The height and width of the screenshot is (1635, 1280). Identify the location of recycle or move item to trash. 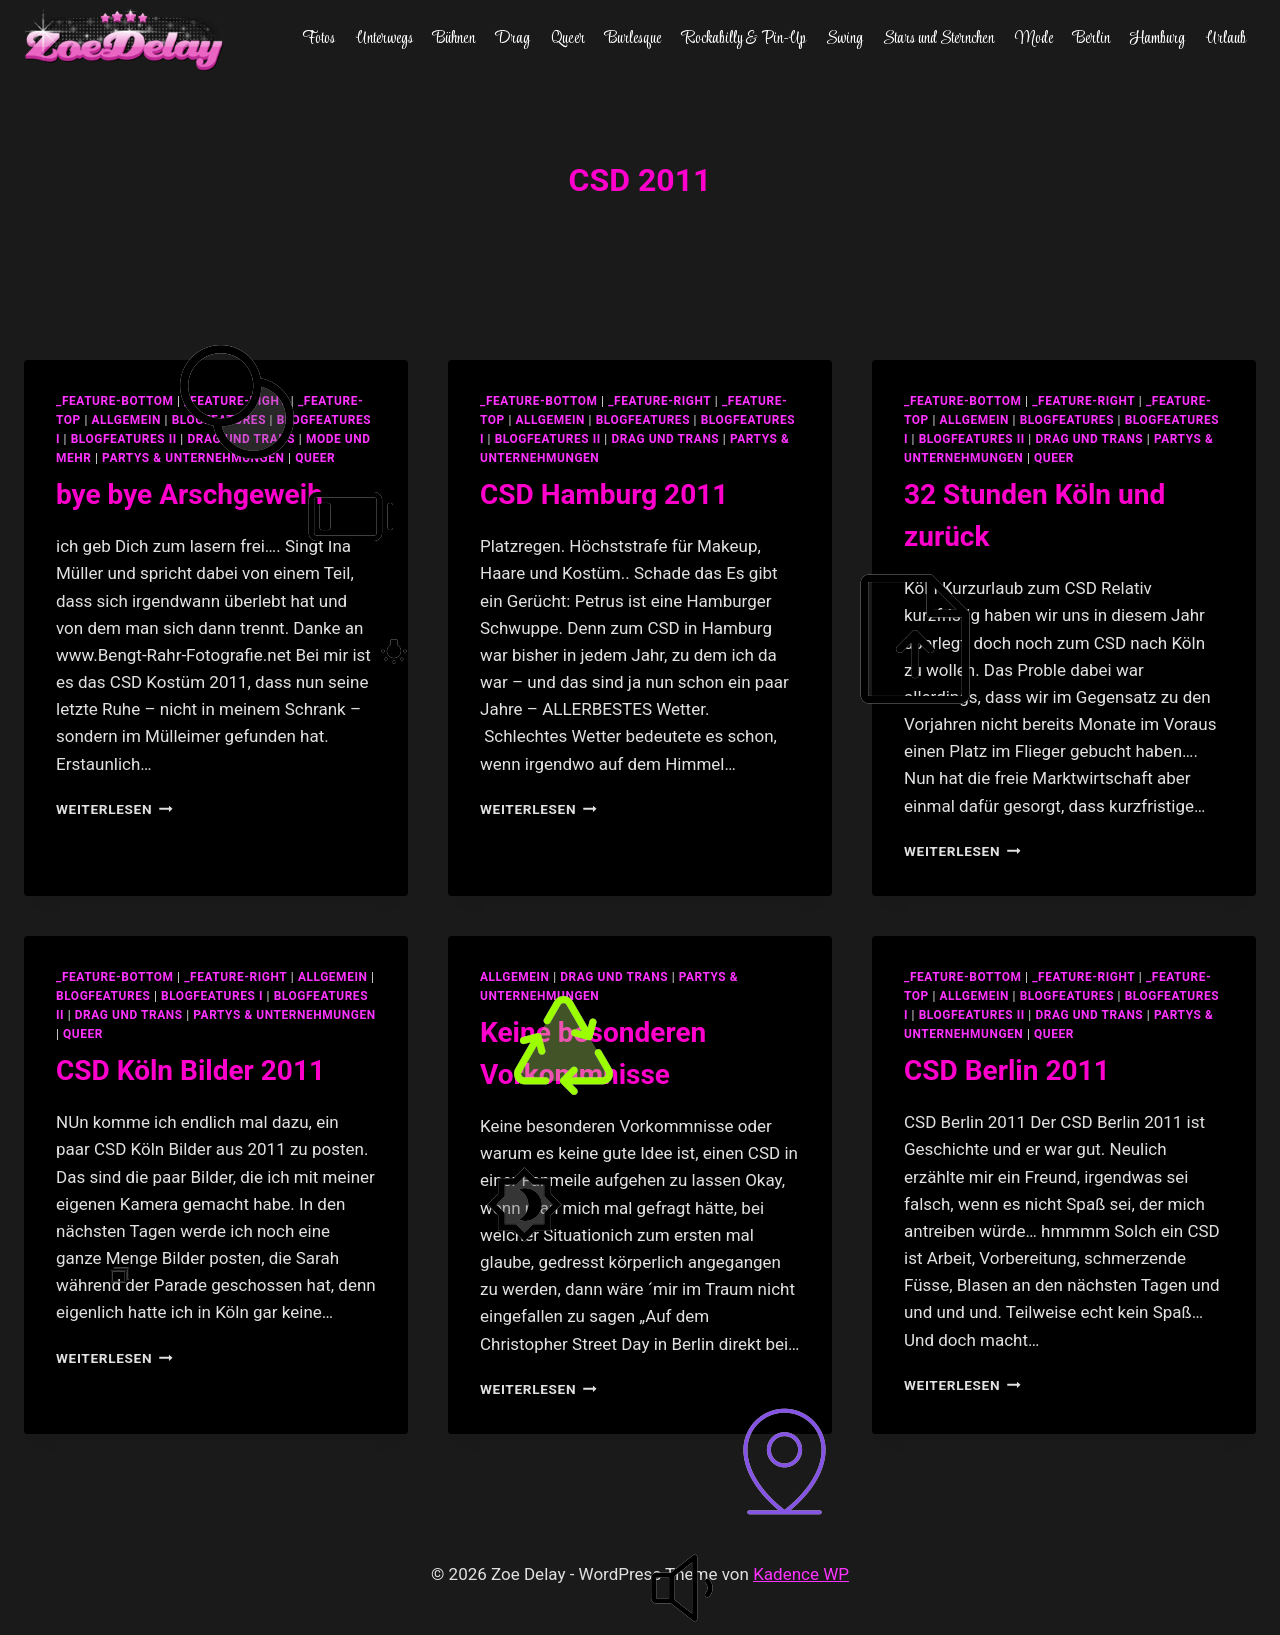
(563, 1045).